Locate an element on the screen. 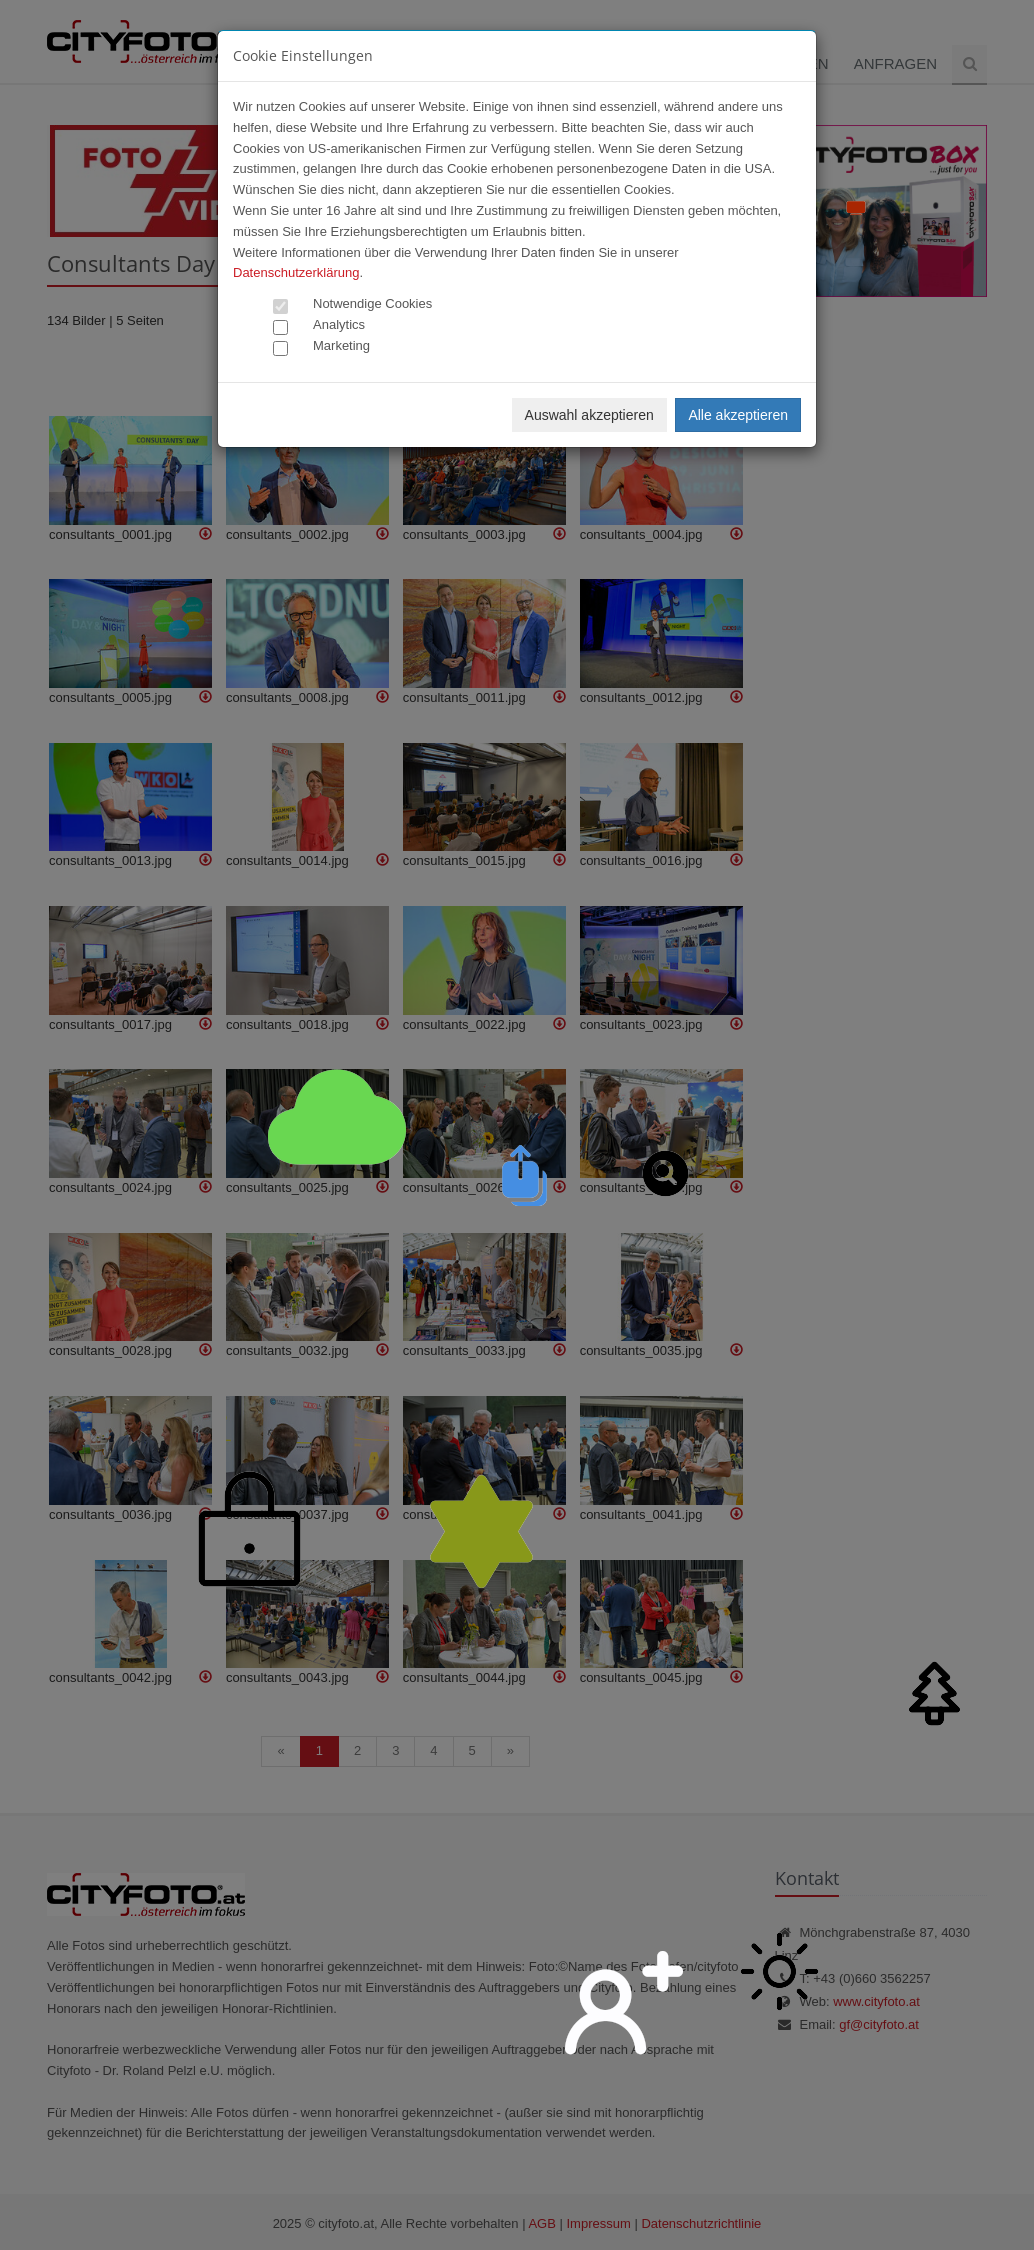 The height and width of the screenshot is (2250, 1034). indicates cloudy weather conditions is located at coordinates (337, 1117).